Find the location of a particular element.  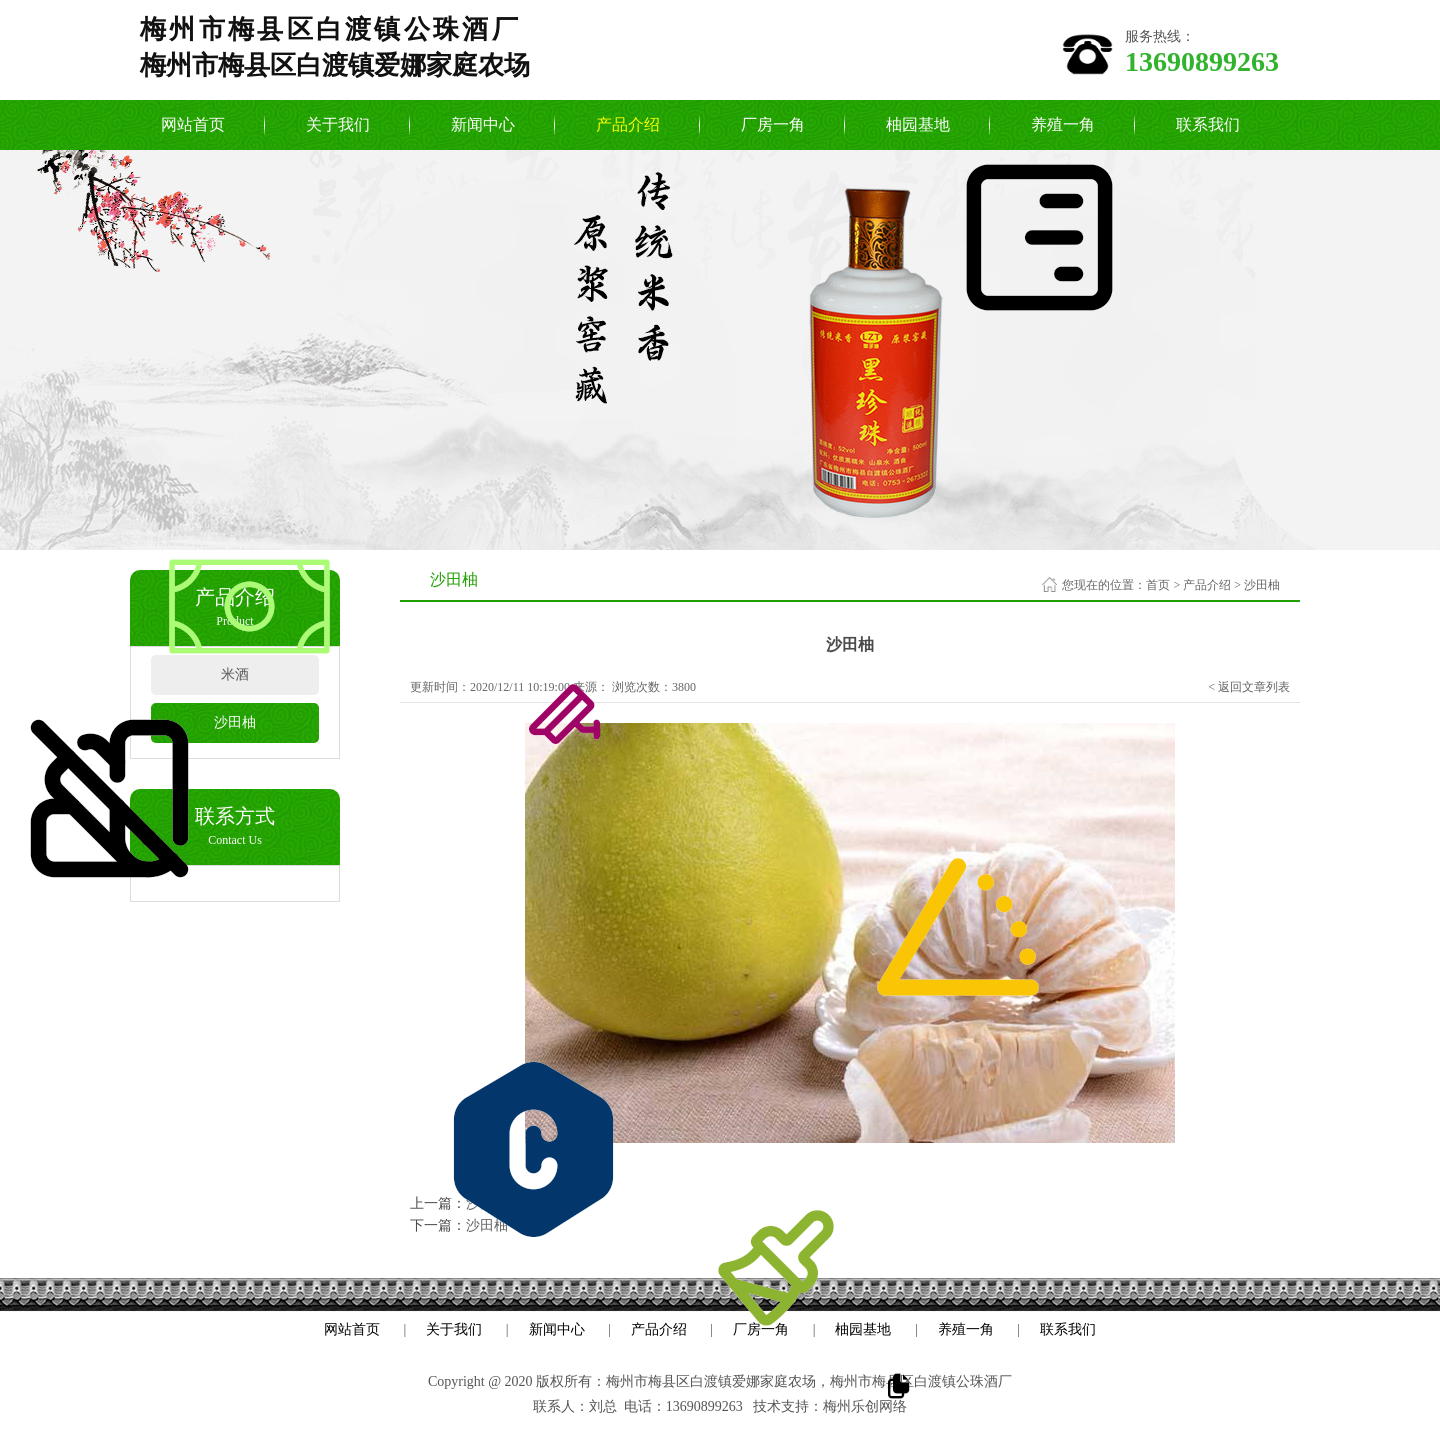

customize appearance or theme settings is located at coordinates (776, 1268).